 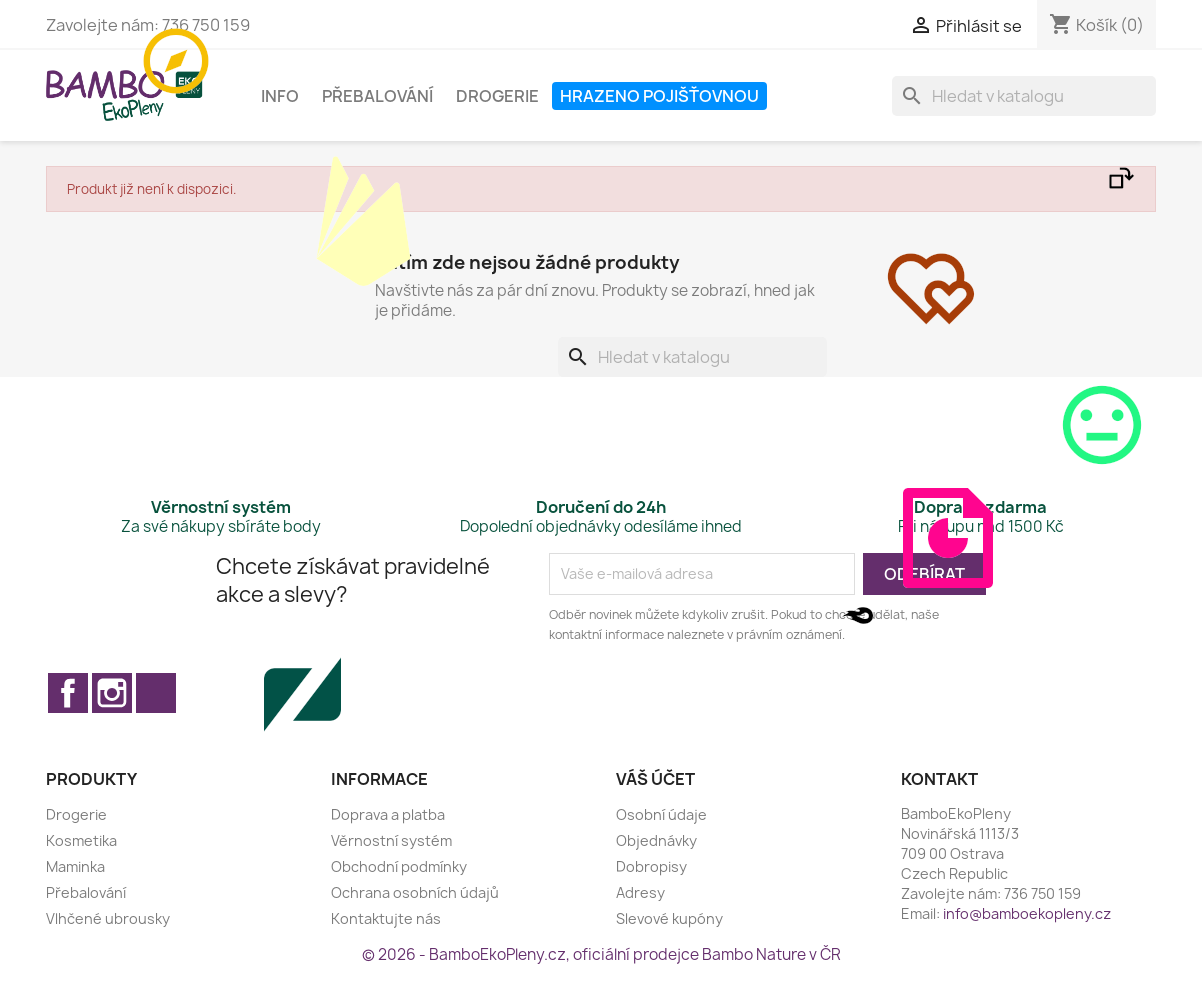 I want to click on rotate object clockwise, so click(x=1121, y=178).